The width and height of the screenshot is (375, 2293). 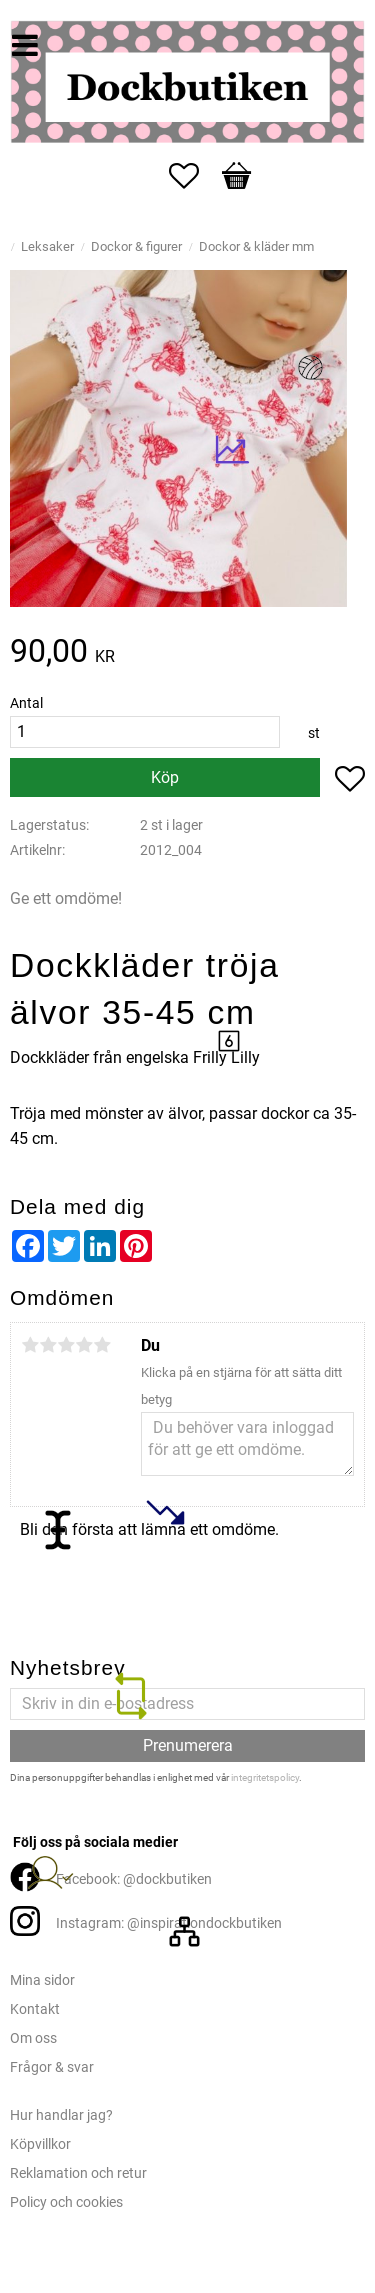 I want to click on rotate device orientation, so click(x=131, y=1696).